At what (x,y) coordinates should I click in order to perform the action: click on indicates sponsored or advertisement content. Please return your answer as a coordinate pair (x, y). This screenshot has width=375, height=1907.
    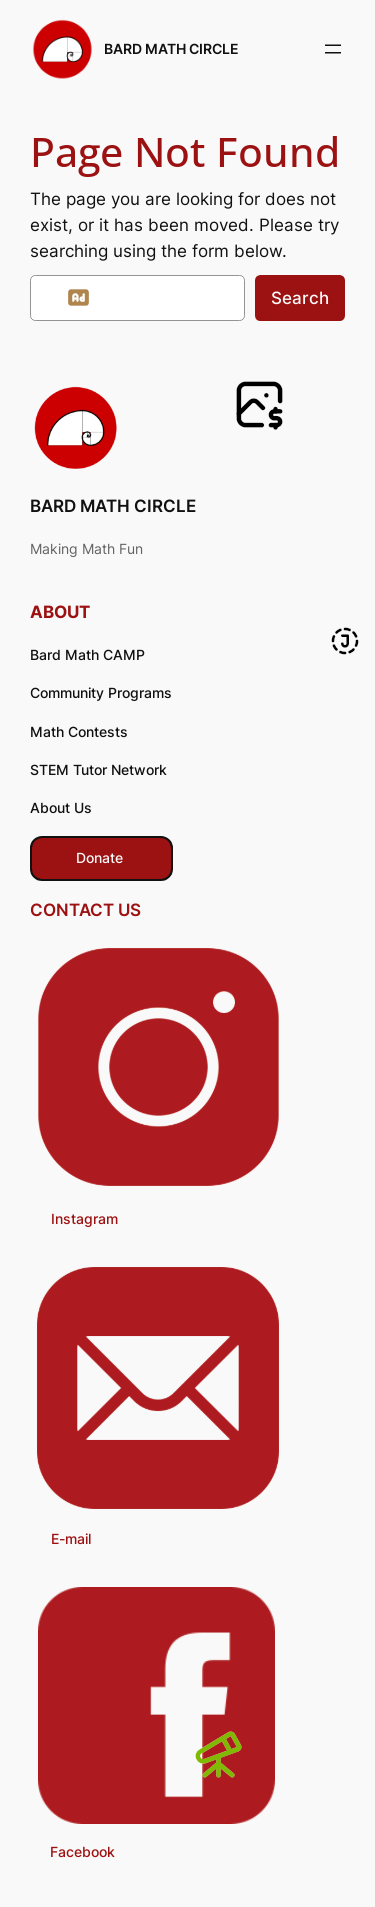
    Looking at the image, I should click on (78, 297).